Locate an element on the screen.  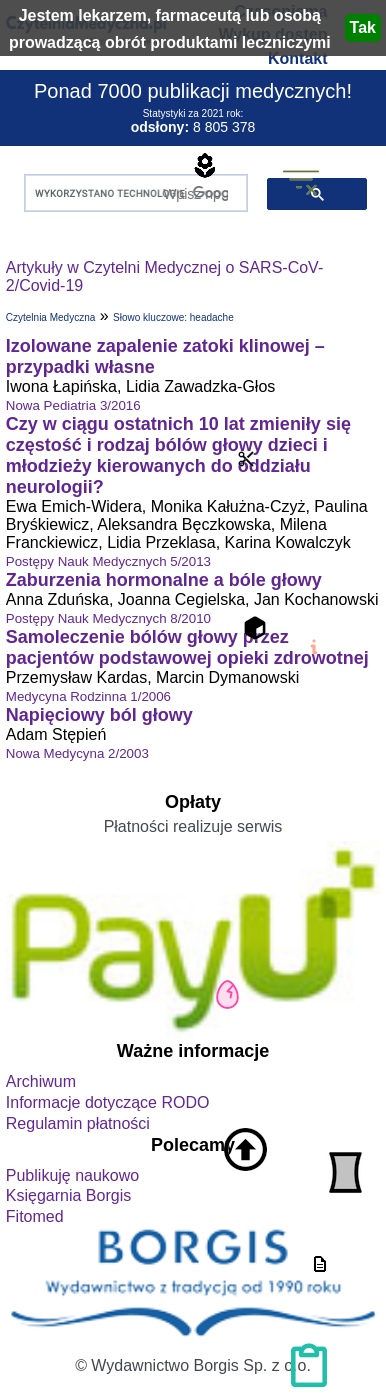
view more information about this item is located at coordinates (314, 646).